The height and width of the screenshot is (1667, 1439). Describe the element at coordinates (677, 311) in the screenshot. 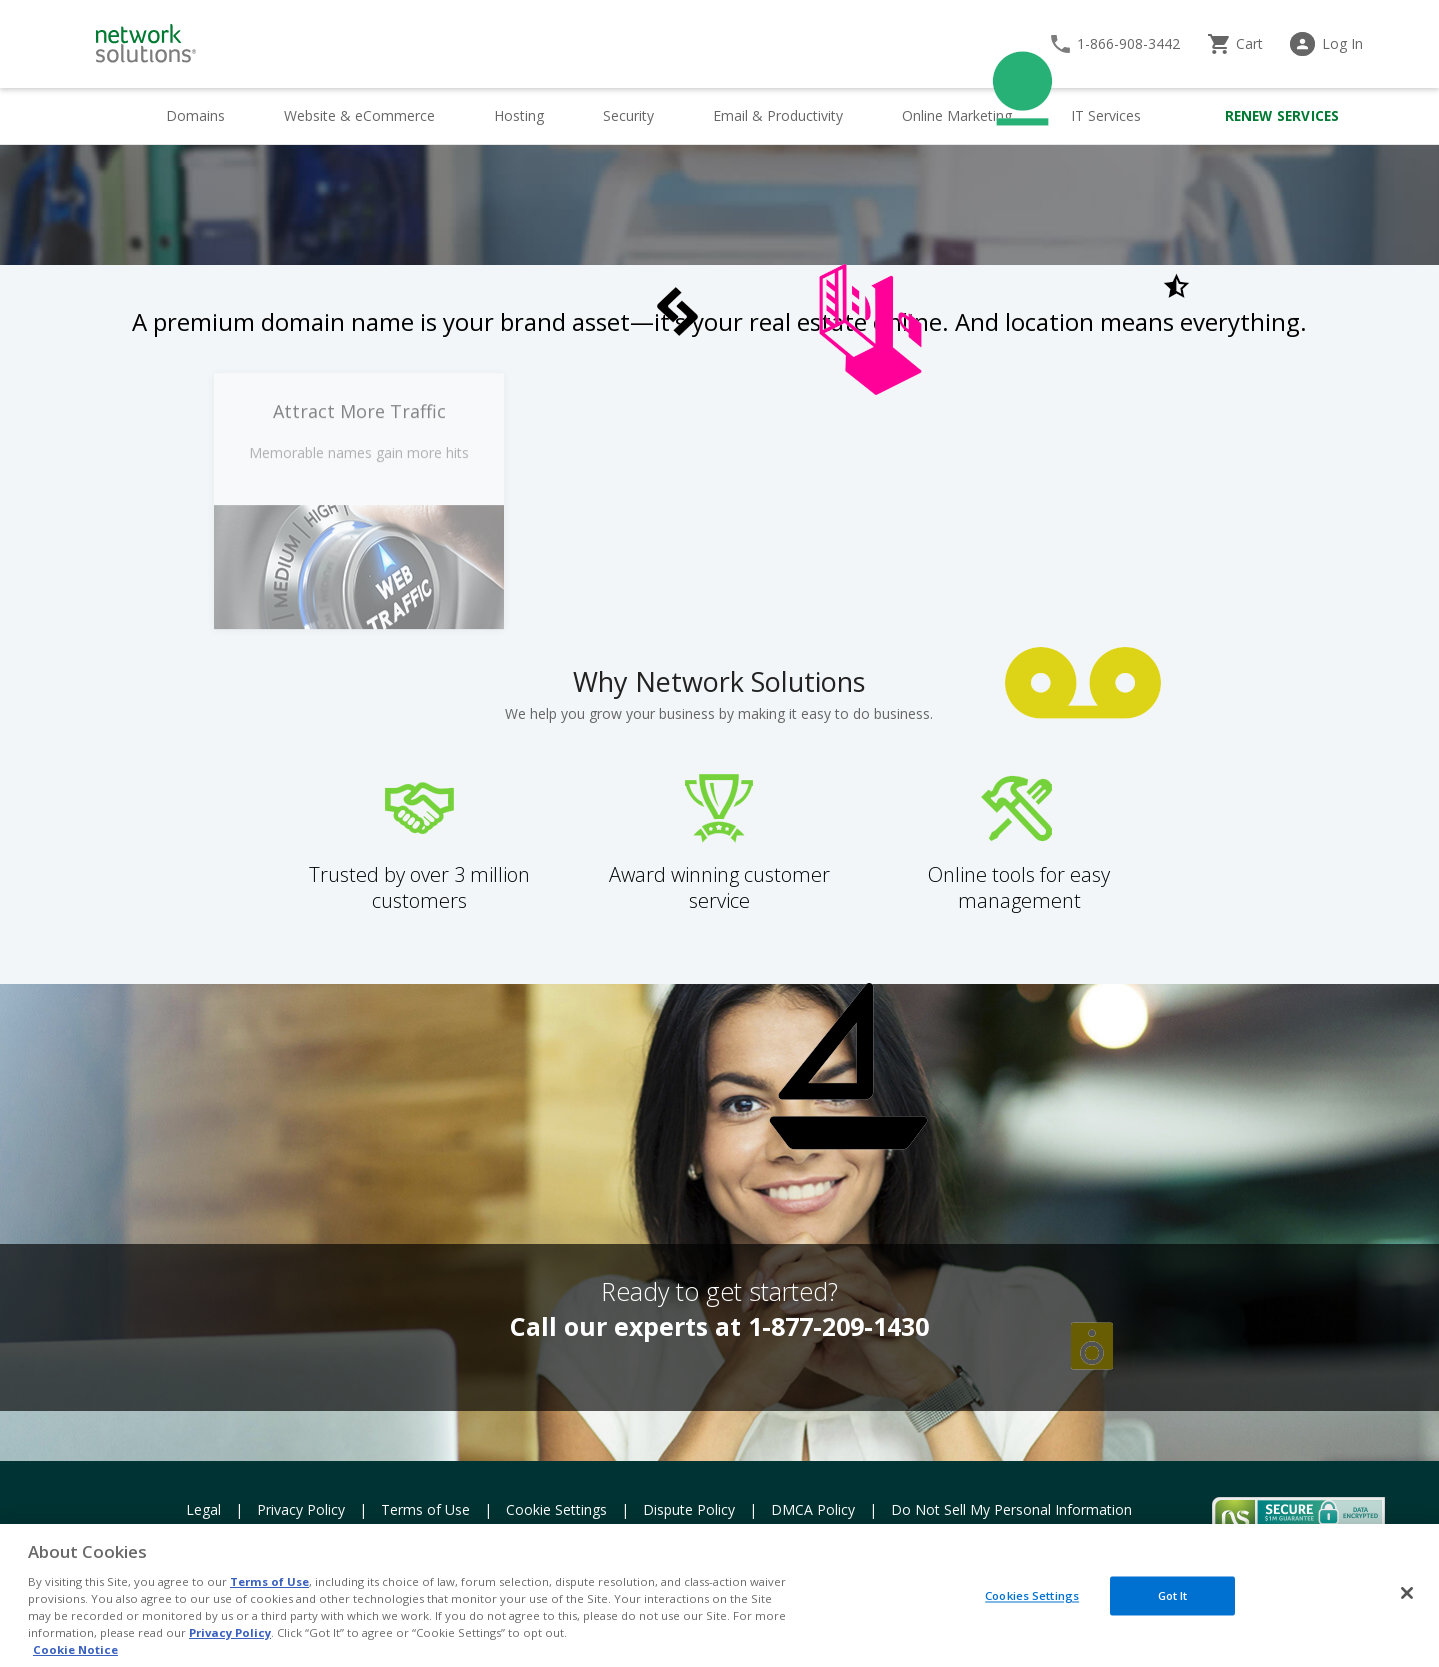

I see `visit sitepoint website or resources` at that location.